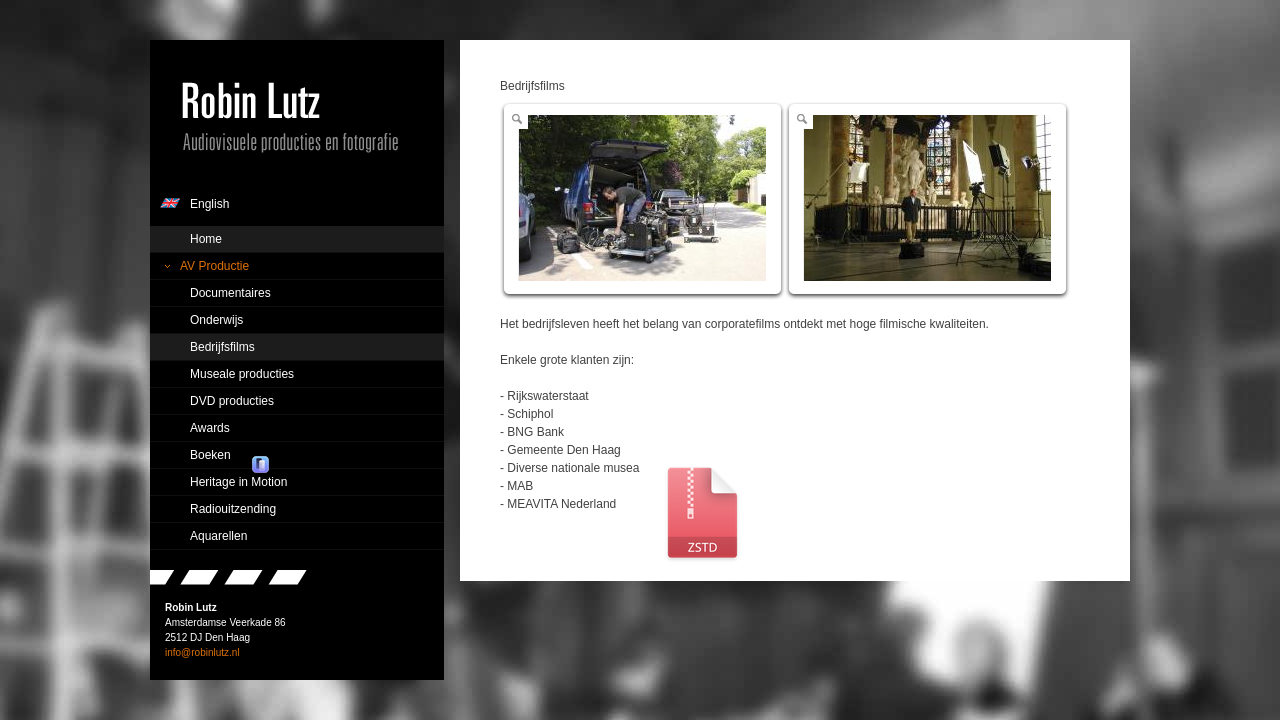 The height and width of the screenshot is (720, 1280). Describe the element at coordinates (702, 514) in the screenshot. I see `a zstd-compressed tar archive file` at that location.